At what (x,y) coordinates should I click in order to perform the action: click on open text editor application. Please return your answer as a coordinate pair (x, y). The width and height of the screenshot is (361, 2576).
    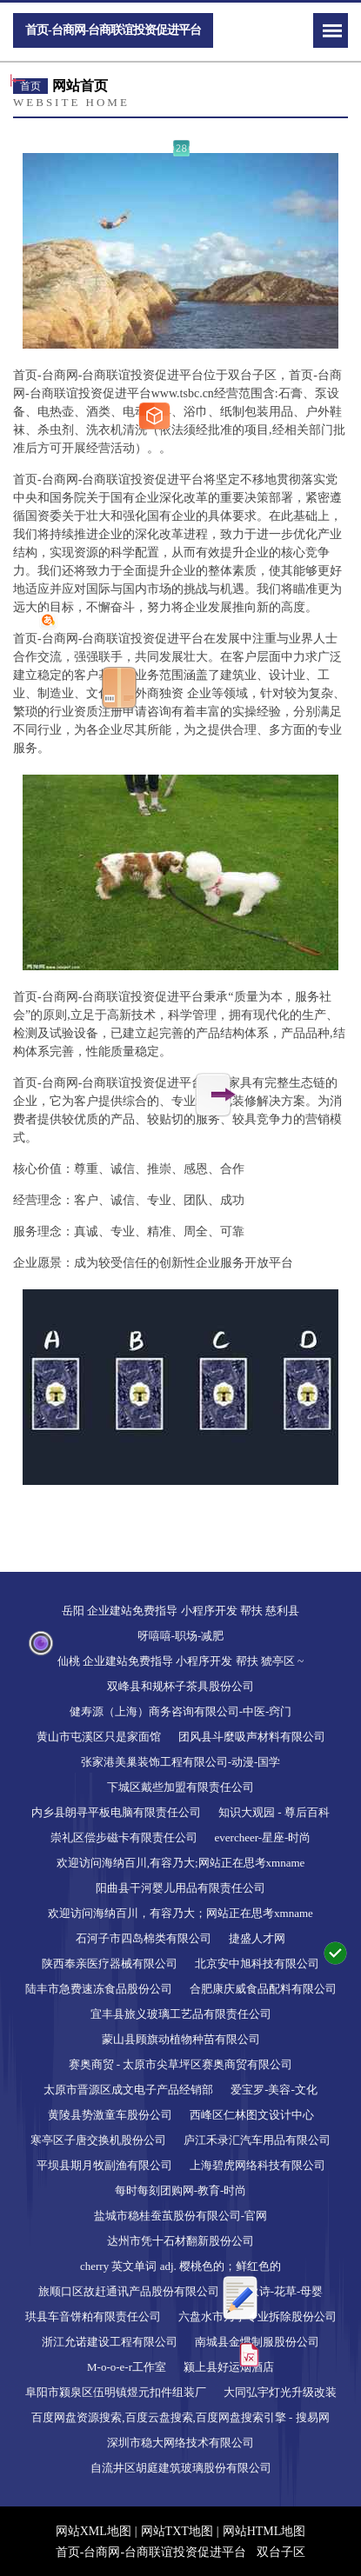
    Looking at the image, I should click on (240, 2298).